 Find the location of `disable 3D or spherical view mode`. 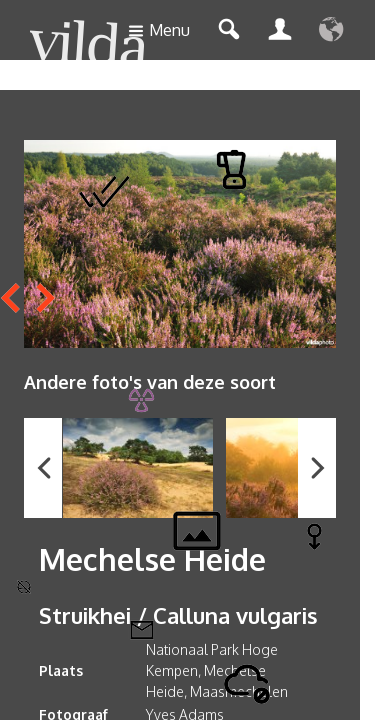

disable 3D or spherical view mode is located at coordinates (24, 587).